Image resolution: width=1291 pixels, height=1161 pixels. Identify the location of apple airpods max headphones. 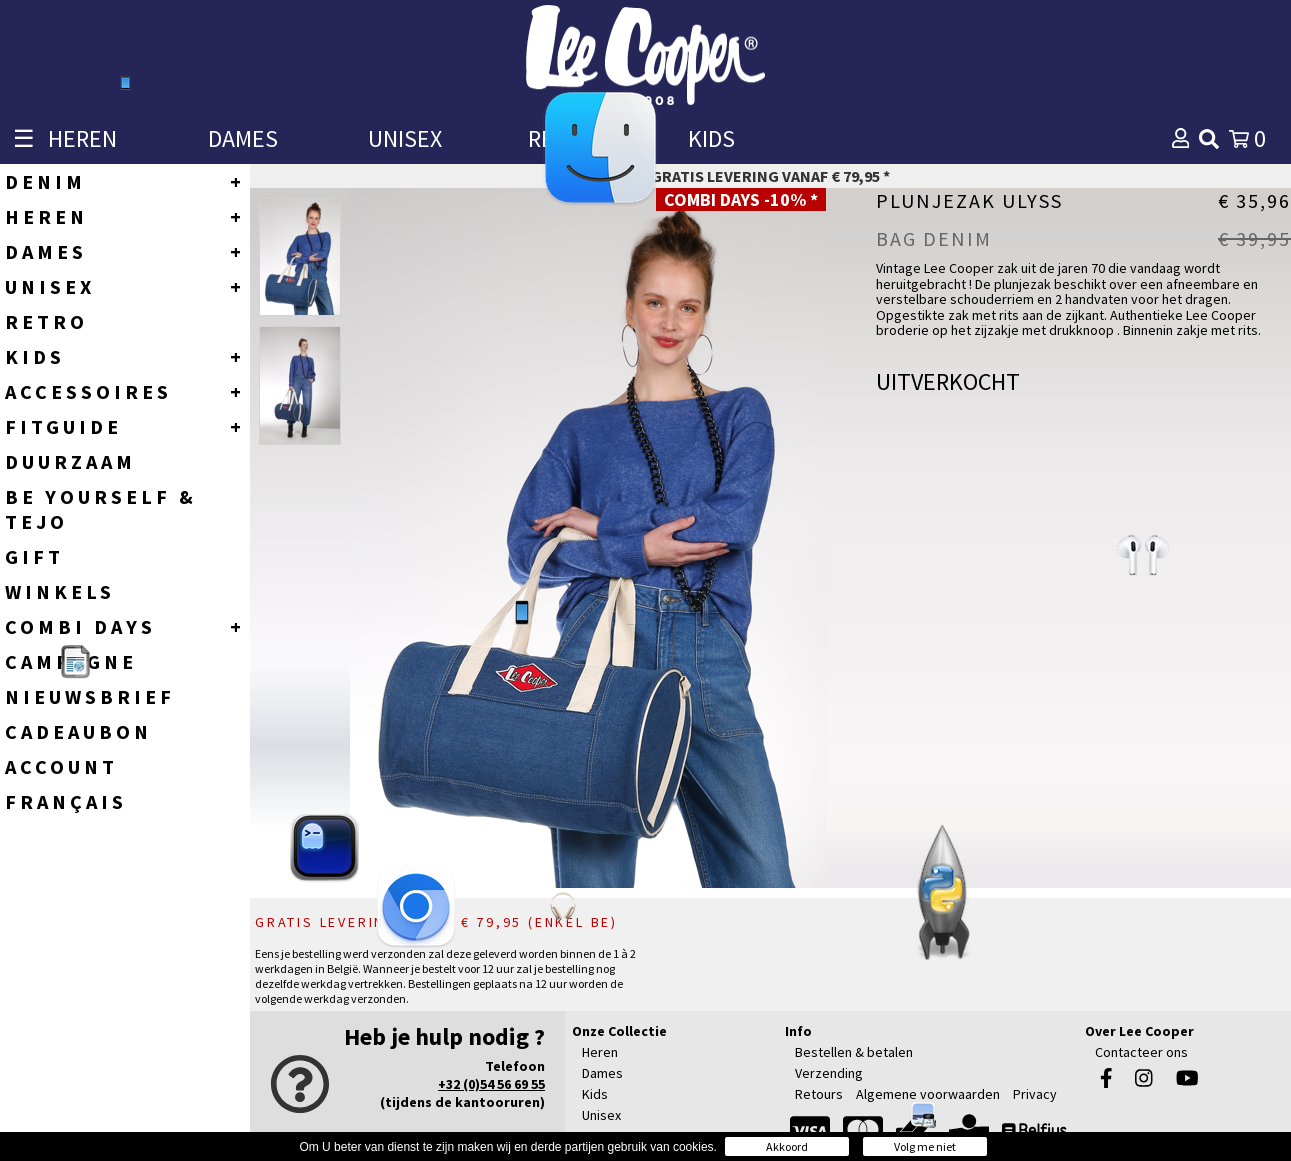
(563, 906).